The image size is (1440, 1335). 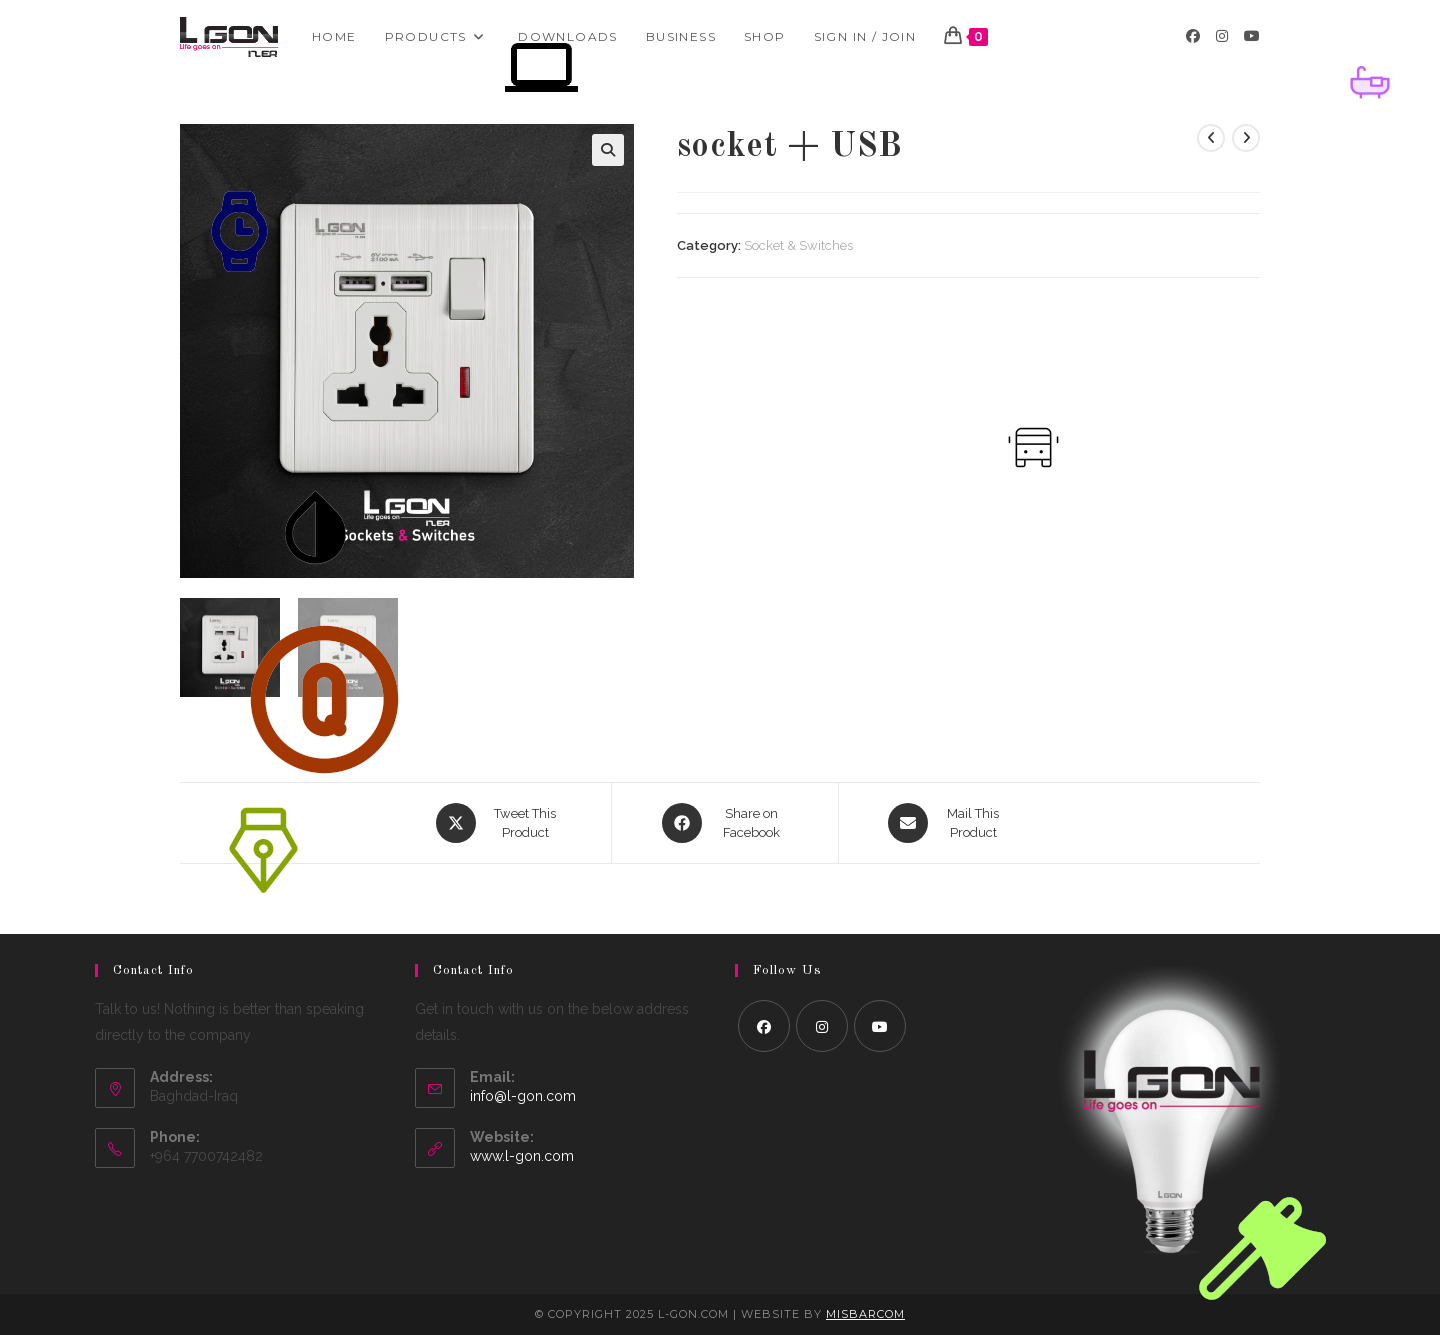 I want to click on view smartwatch or wearable device settings, so click(x=239, y=231).